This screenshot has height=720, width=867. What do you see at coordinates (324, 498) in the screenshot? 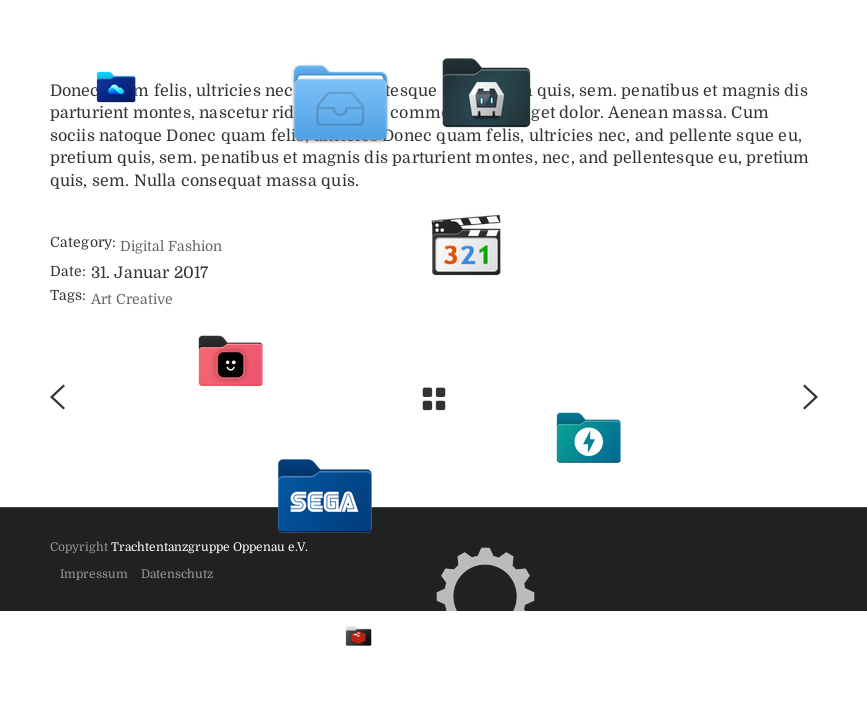
I see `open folder containing sega games or files` at bounding box center [324, 498].